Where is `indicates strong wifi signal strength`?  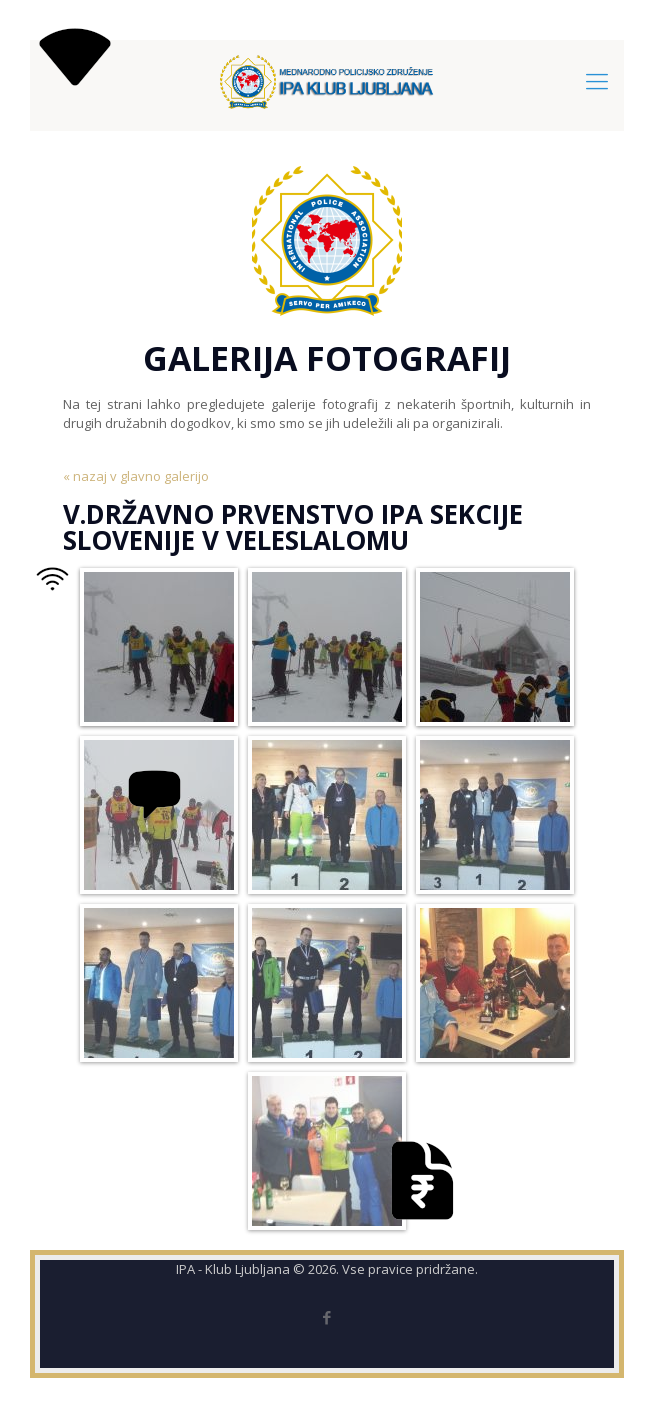 indicates strong wifi signal strength is located at coordinates (75, 57).